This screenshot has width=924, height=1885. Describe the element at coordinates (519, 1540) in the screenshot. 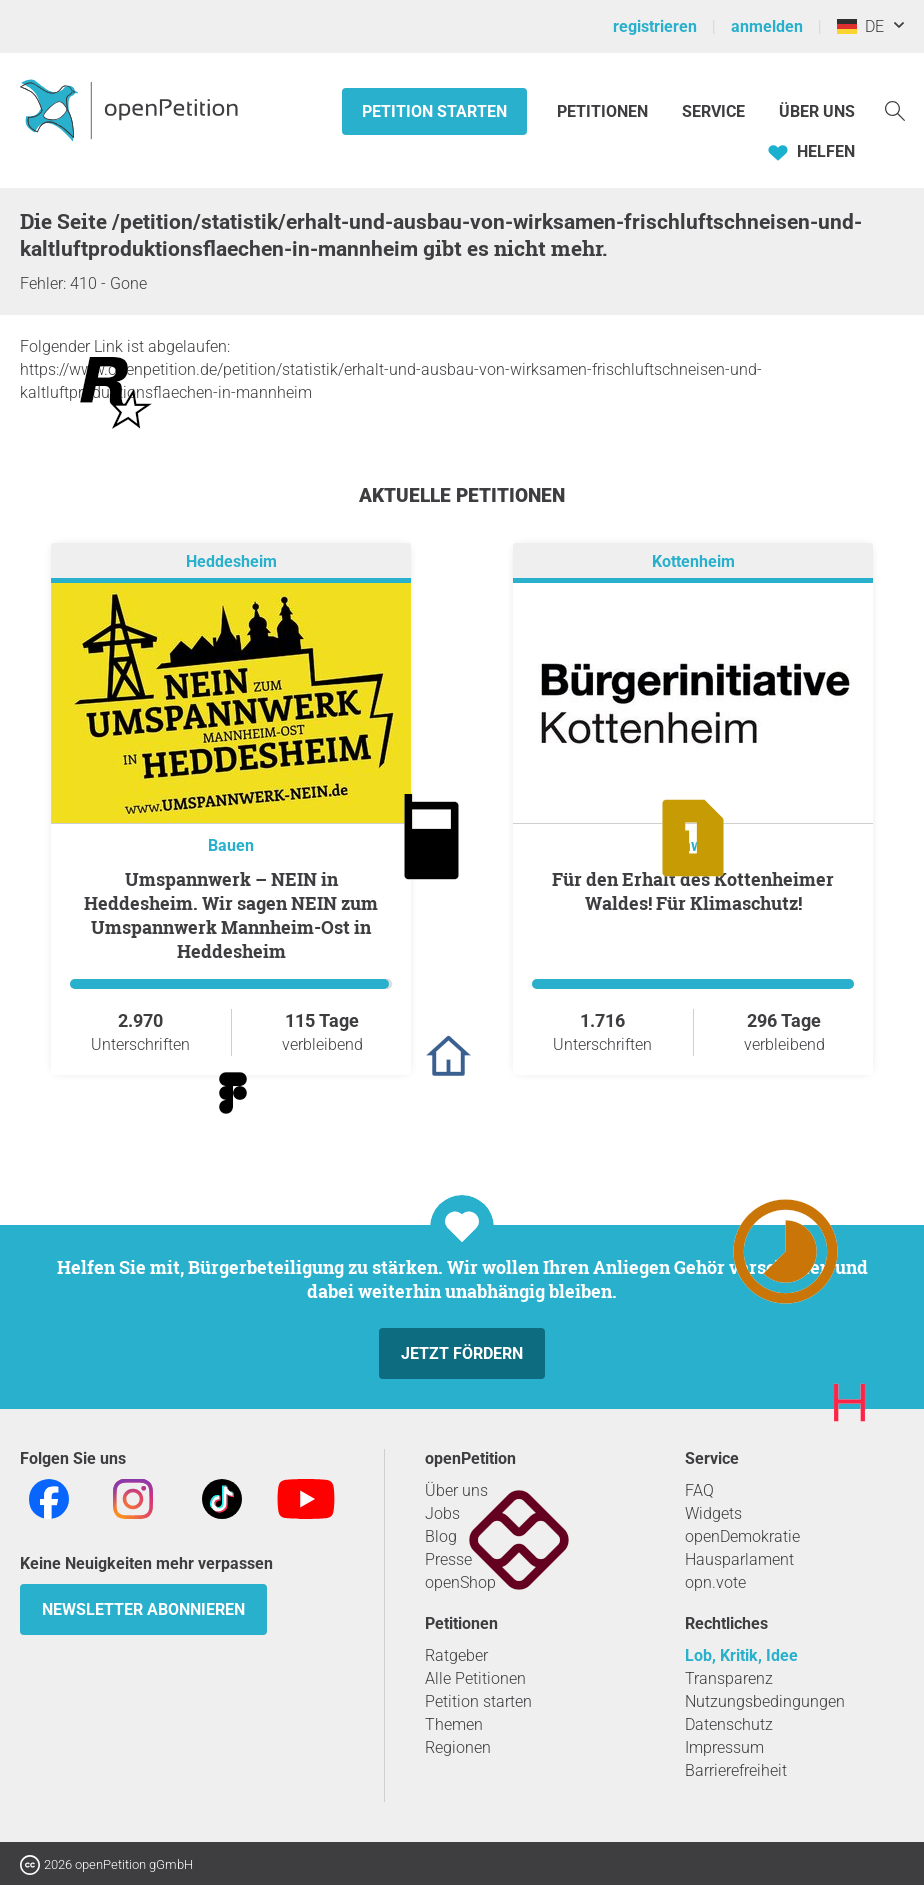

I see `pix instant payment logo` at that location.